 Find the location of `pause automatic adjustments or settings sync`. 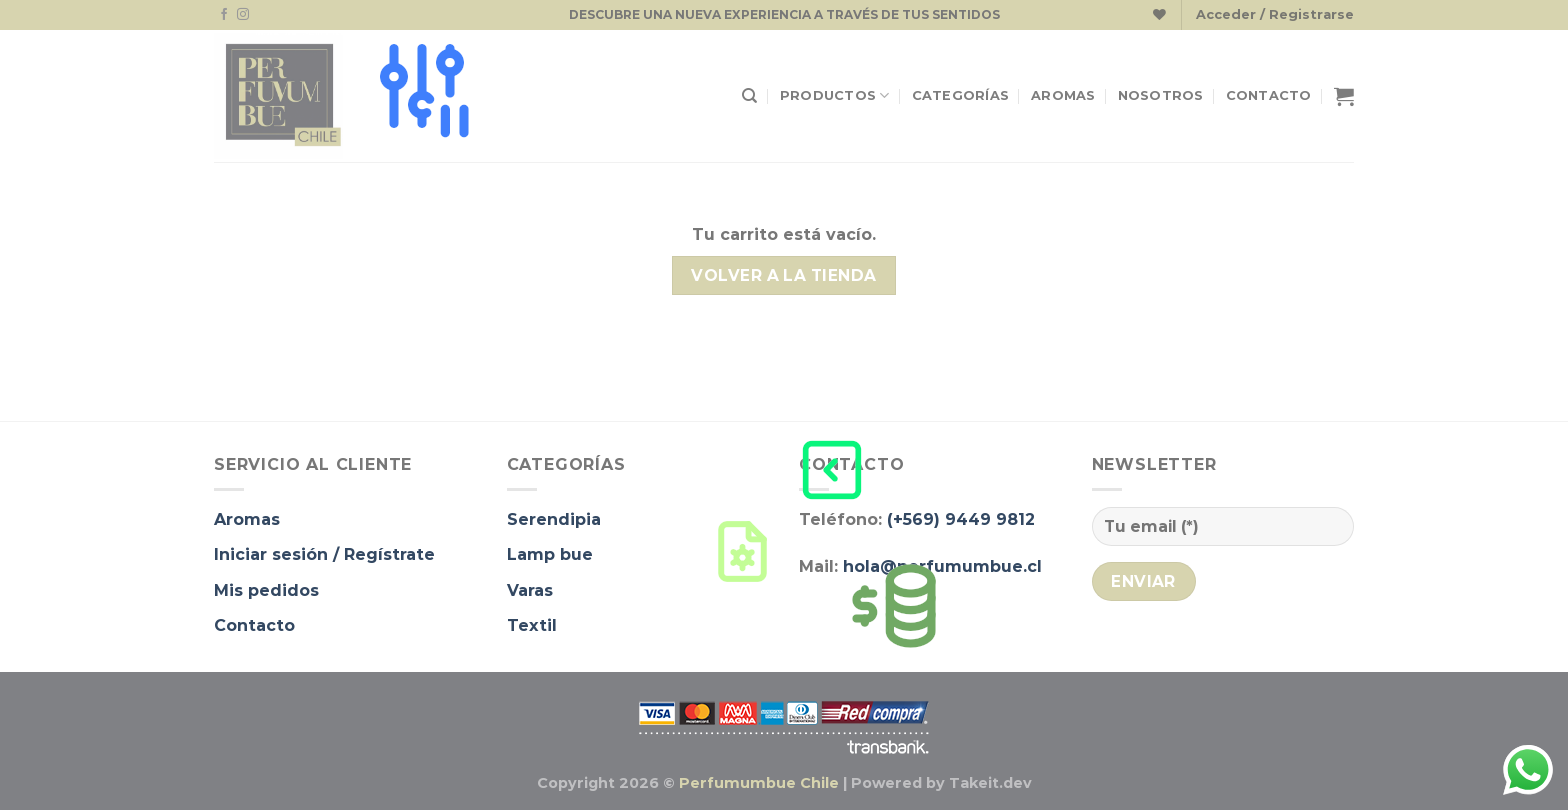

pause automatic adjustments or settings sync is located at coordinates (422, 86).